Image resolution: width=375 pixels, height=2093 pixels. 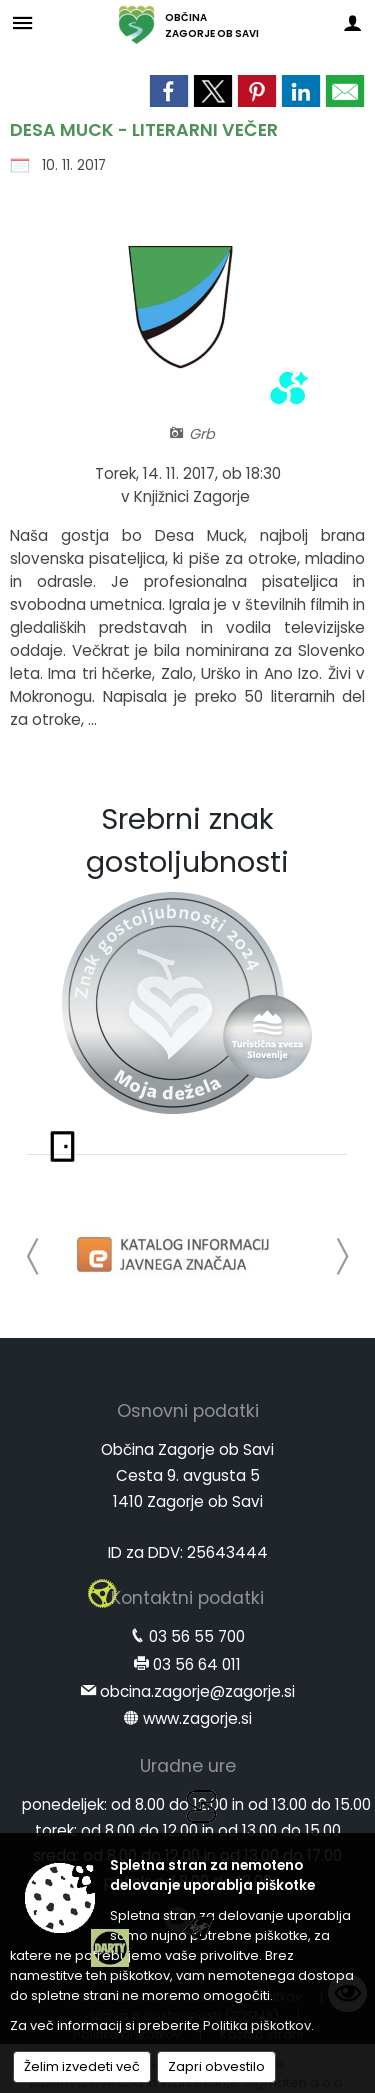 I want to click on virgin atlantic airline logo, so click(x=198, y=1928).